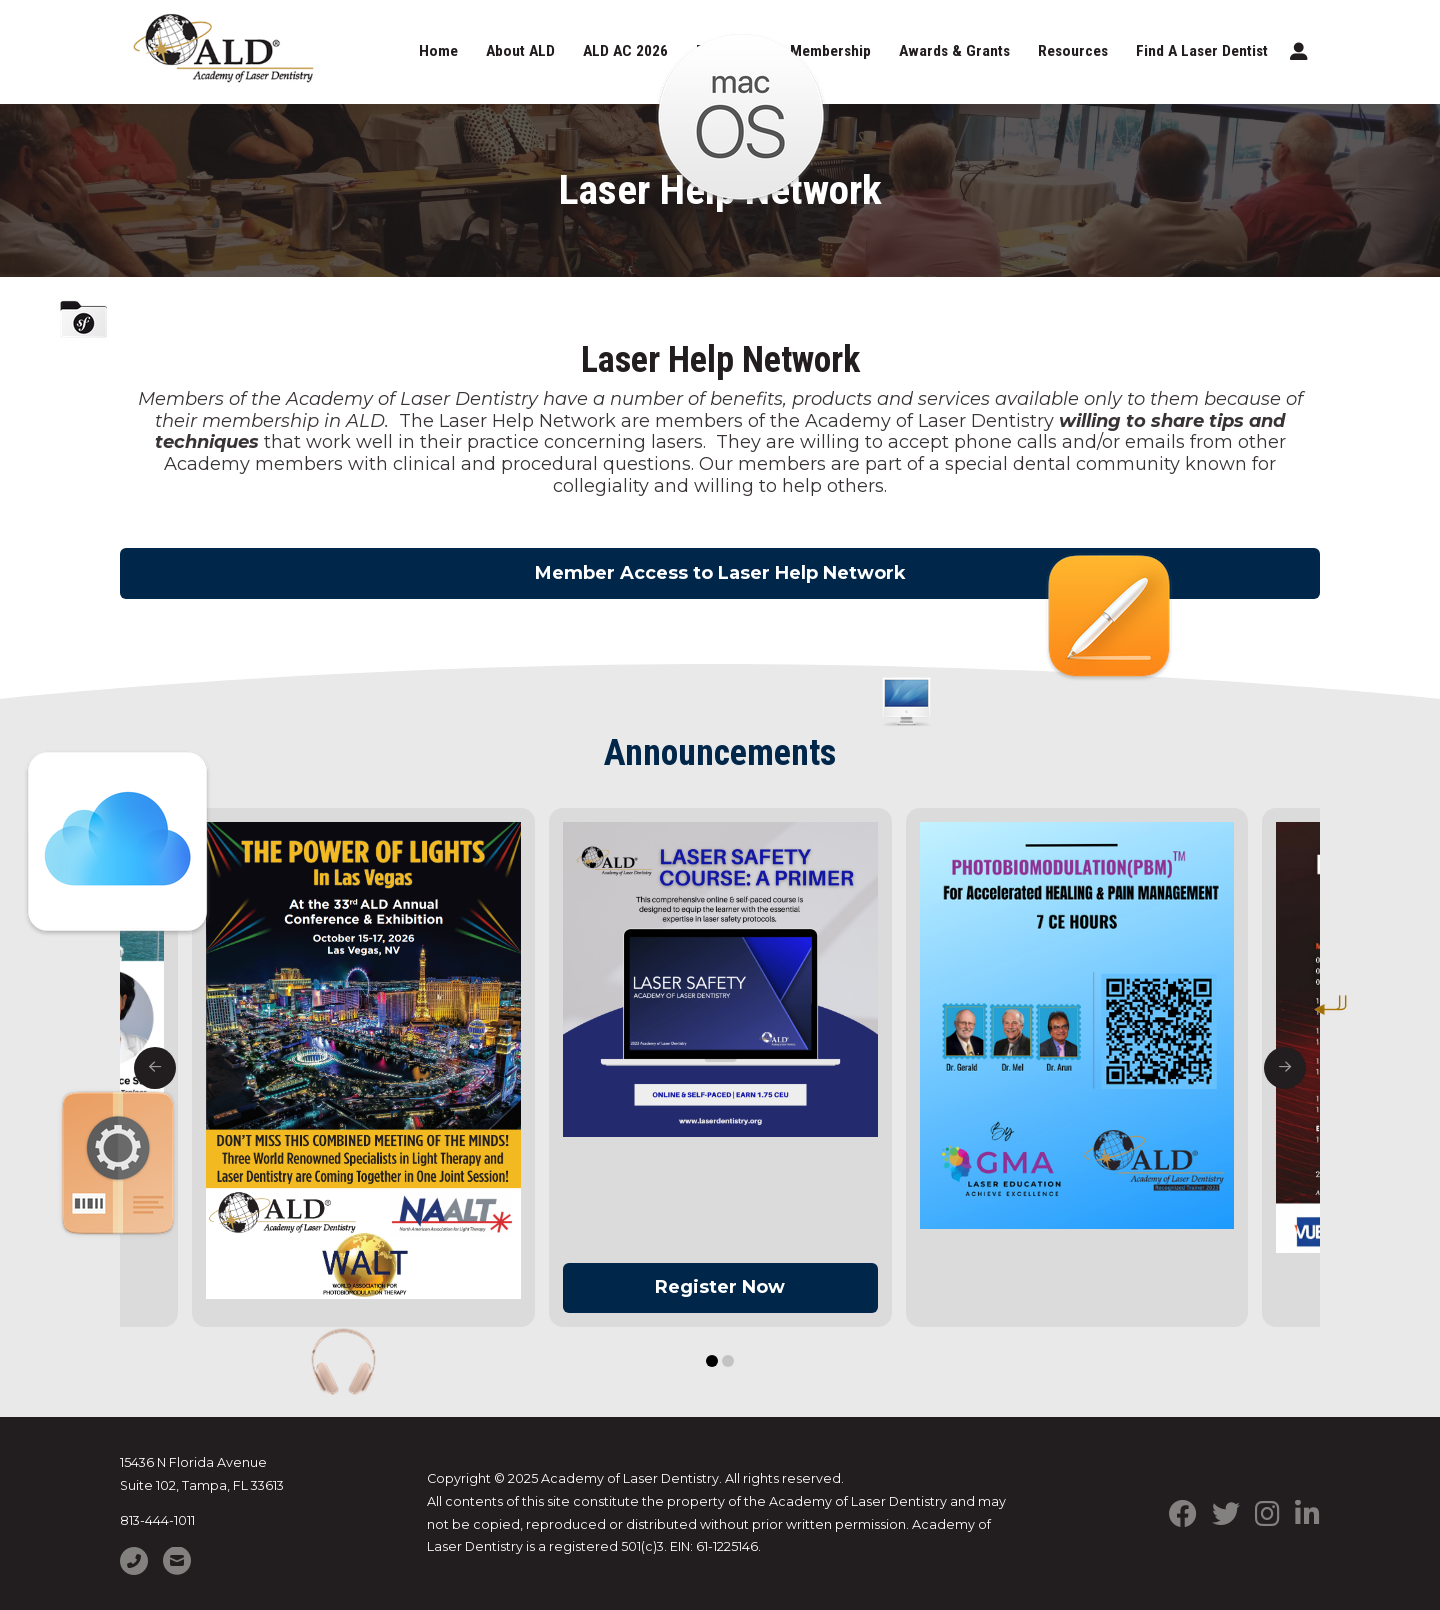  What do you see at coordinates (906, 698) in the screenshot?
I see `indicates an iMac G5 device in system preferences` at bounding box center [906, 698].